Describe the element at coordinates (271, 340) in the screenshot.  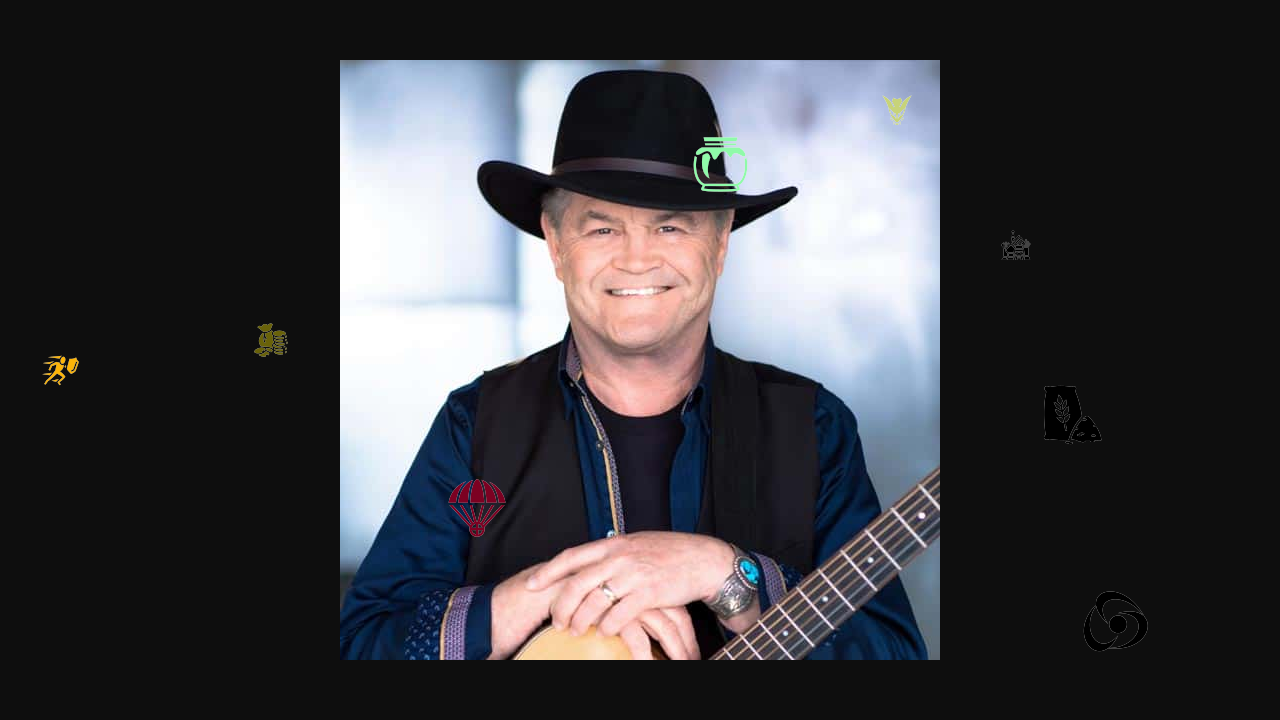
I see `view your in-game currency balance` at that location.